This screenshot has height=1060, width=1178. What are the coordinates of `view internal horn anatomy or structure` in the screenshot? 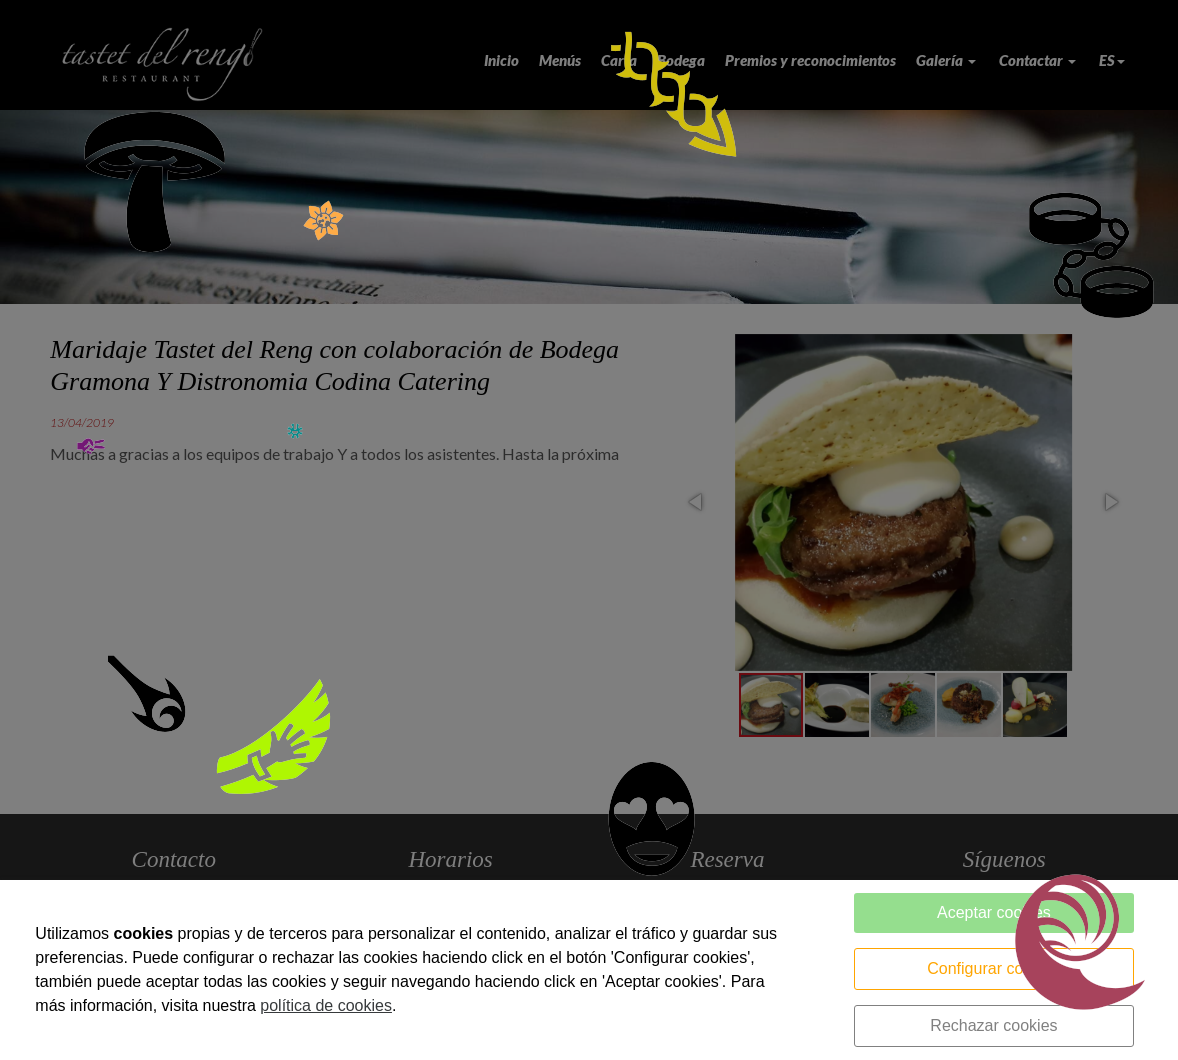 It's located at (1078, 942).